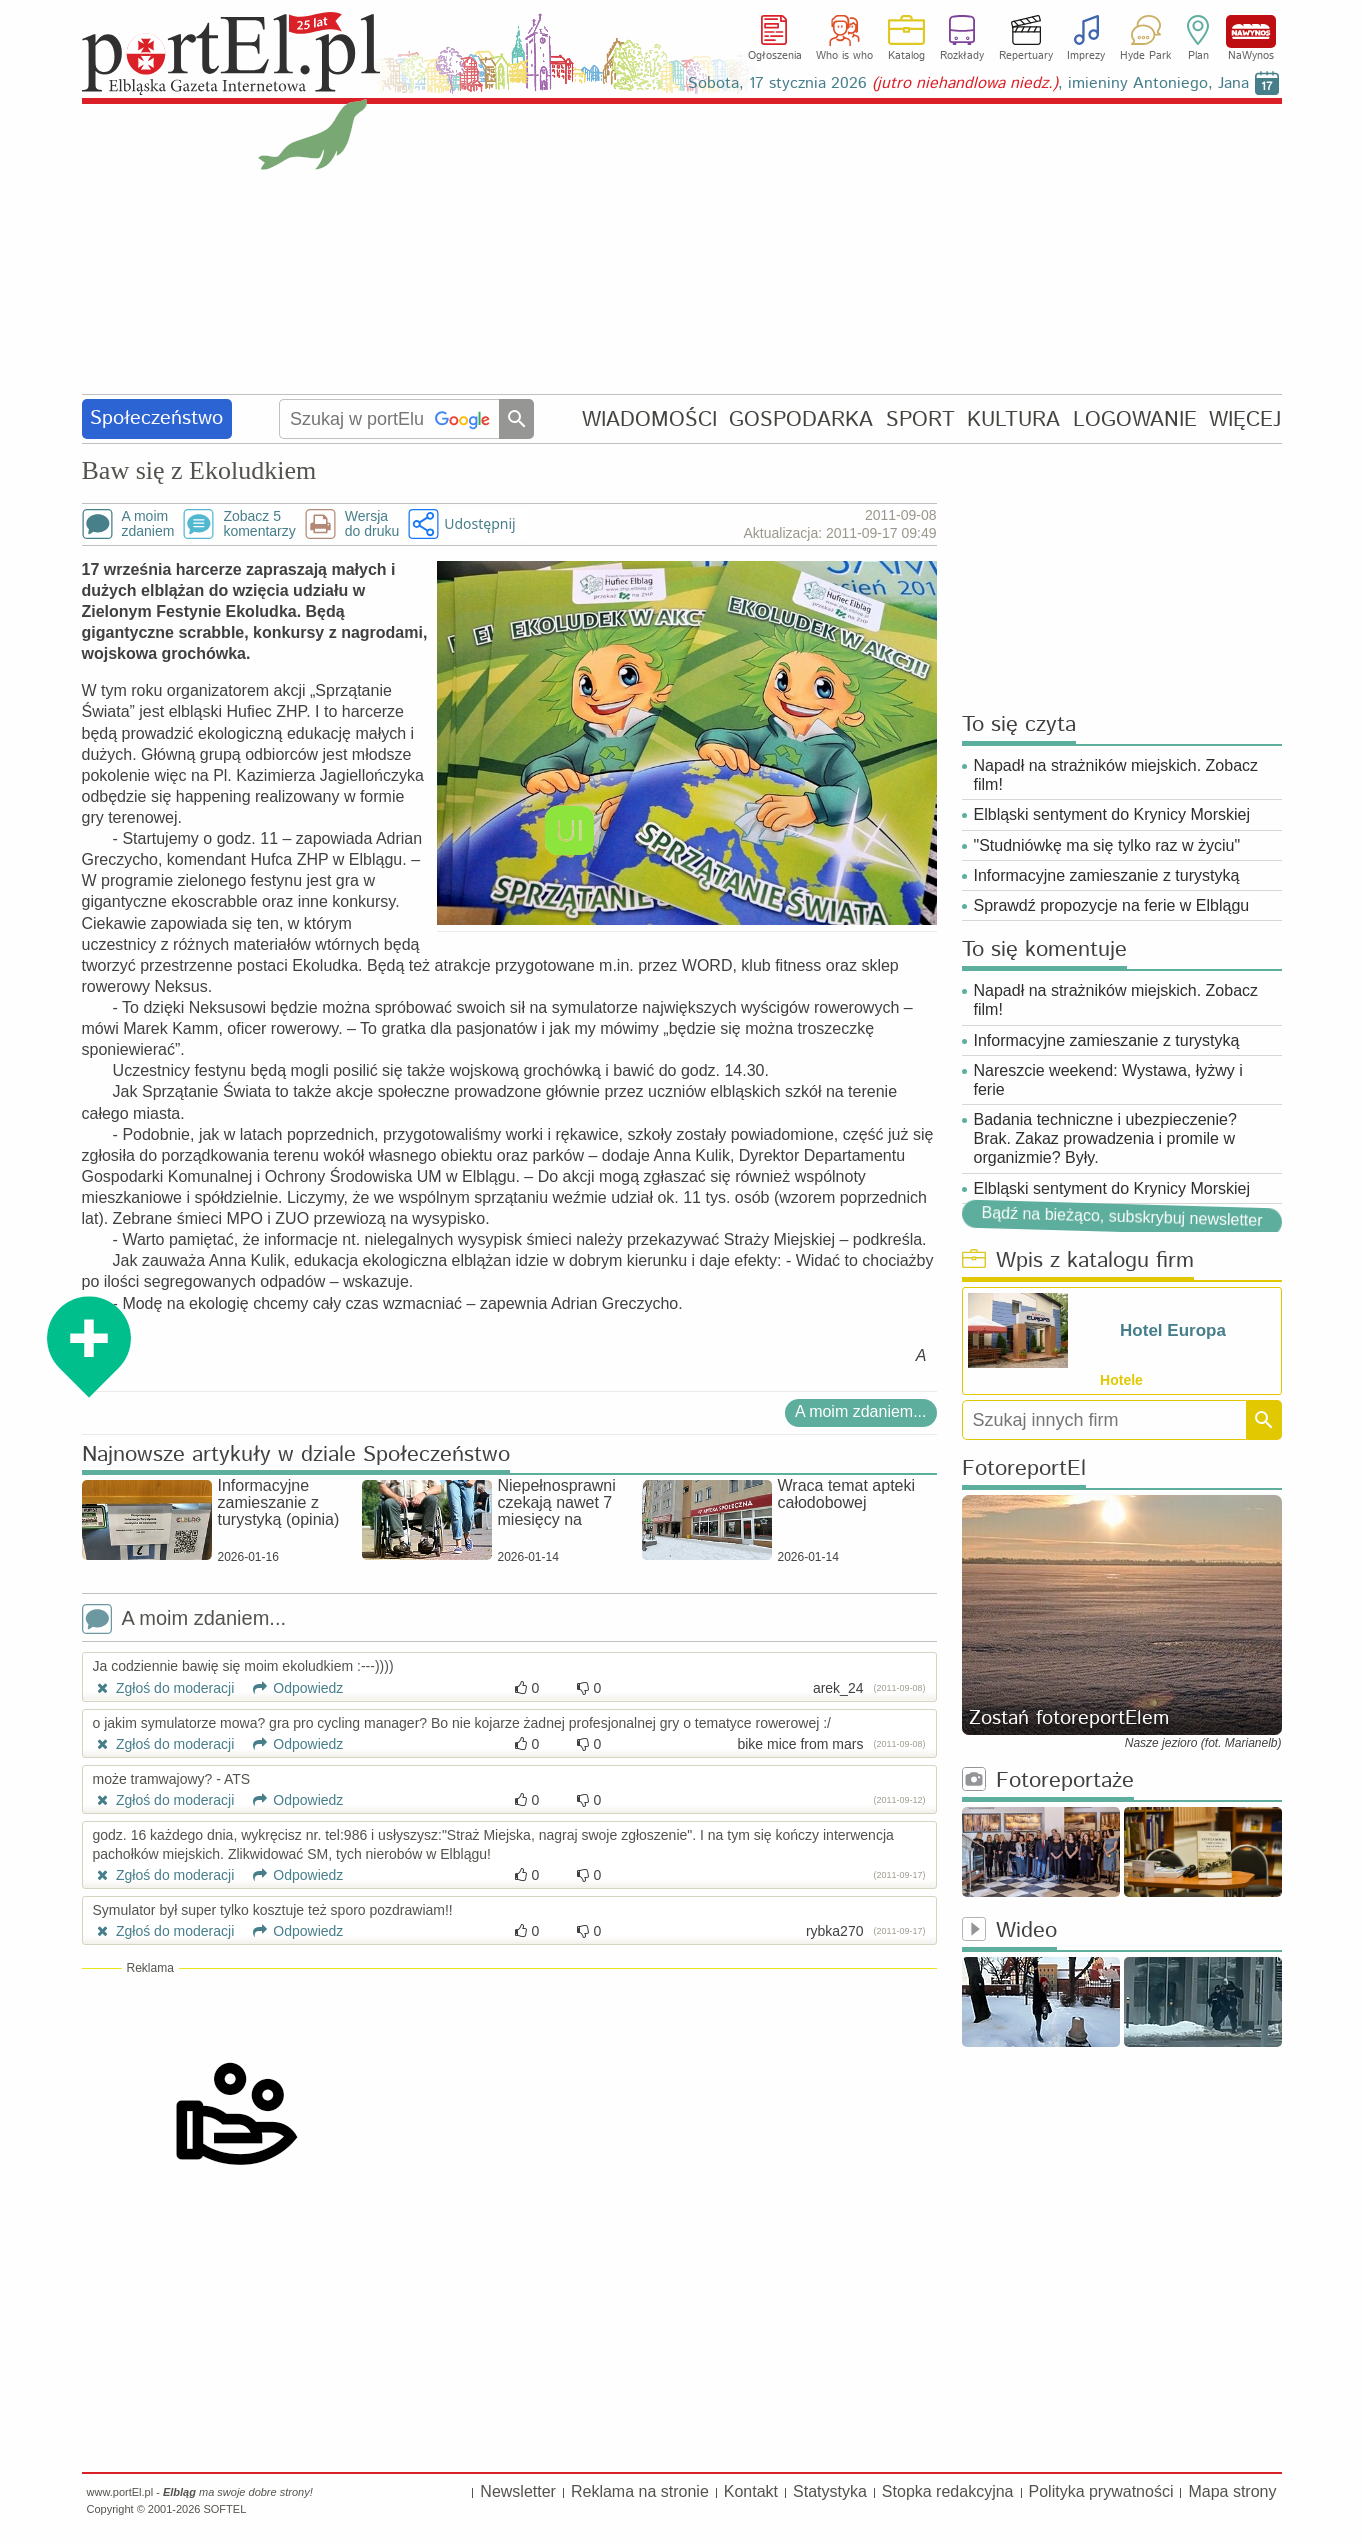 This screenshot has width=1363, height=2545. I want to click on heroui brand logo, so click(569, 830).